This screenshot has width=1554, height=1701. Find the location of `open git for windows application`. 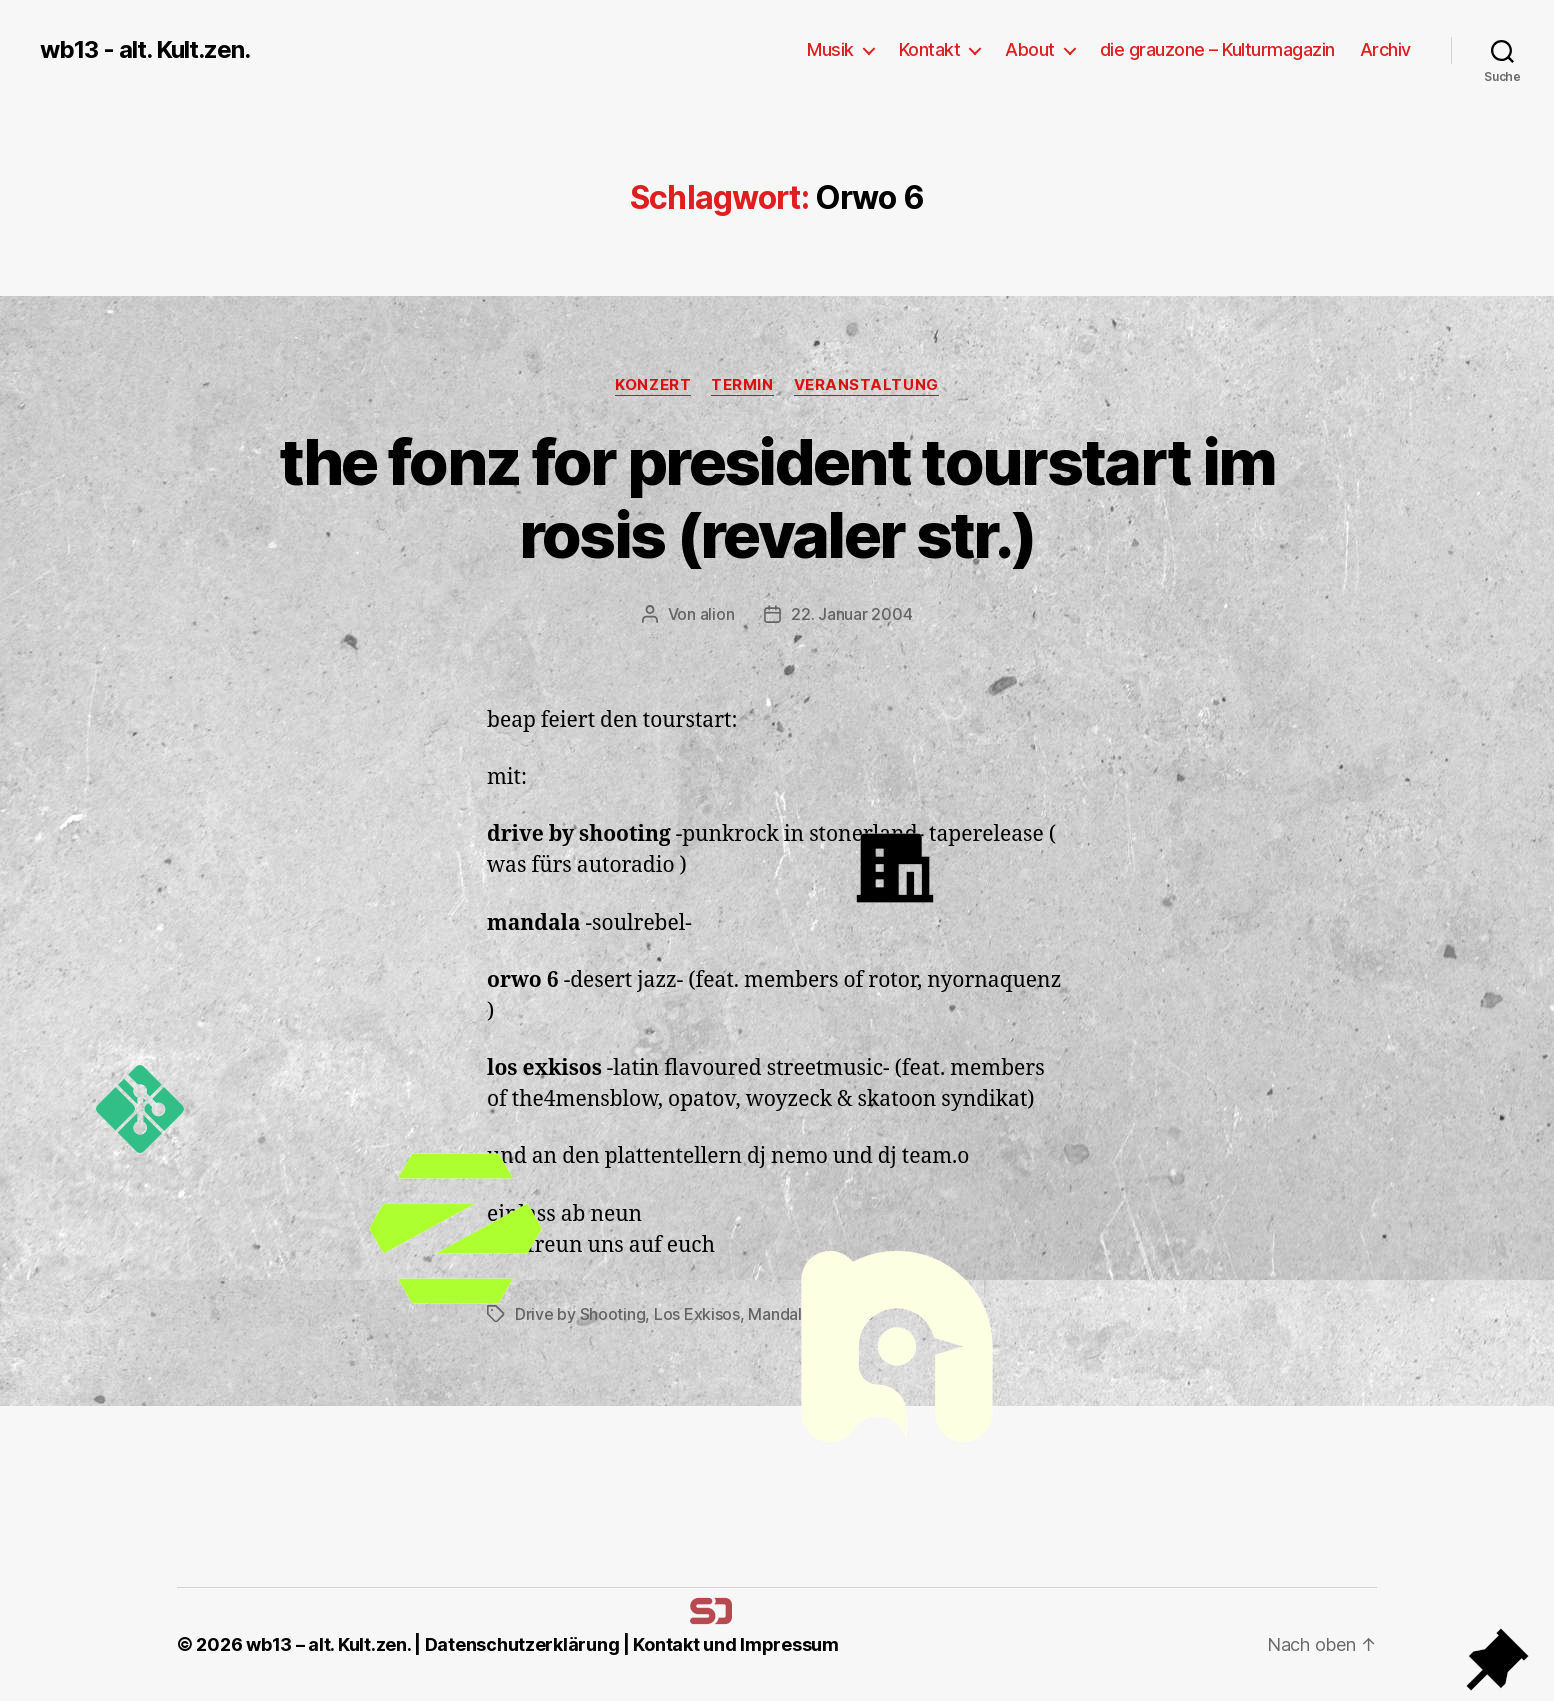

open git for windows application is located at coordinates (140, 1109).